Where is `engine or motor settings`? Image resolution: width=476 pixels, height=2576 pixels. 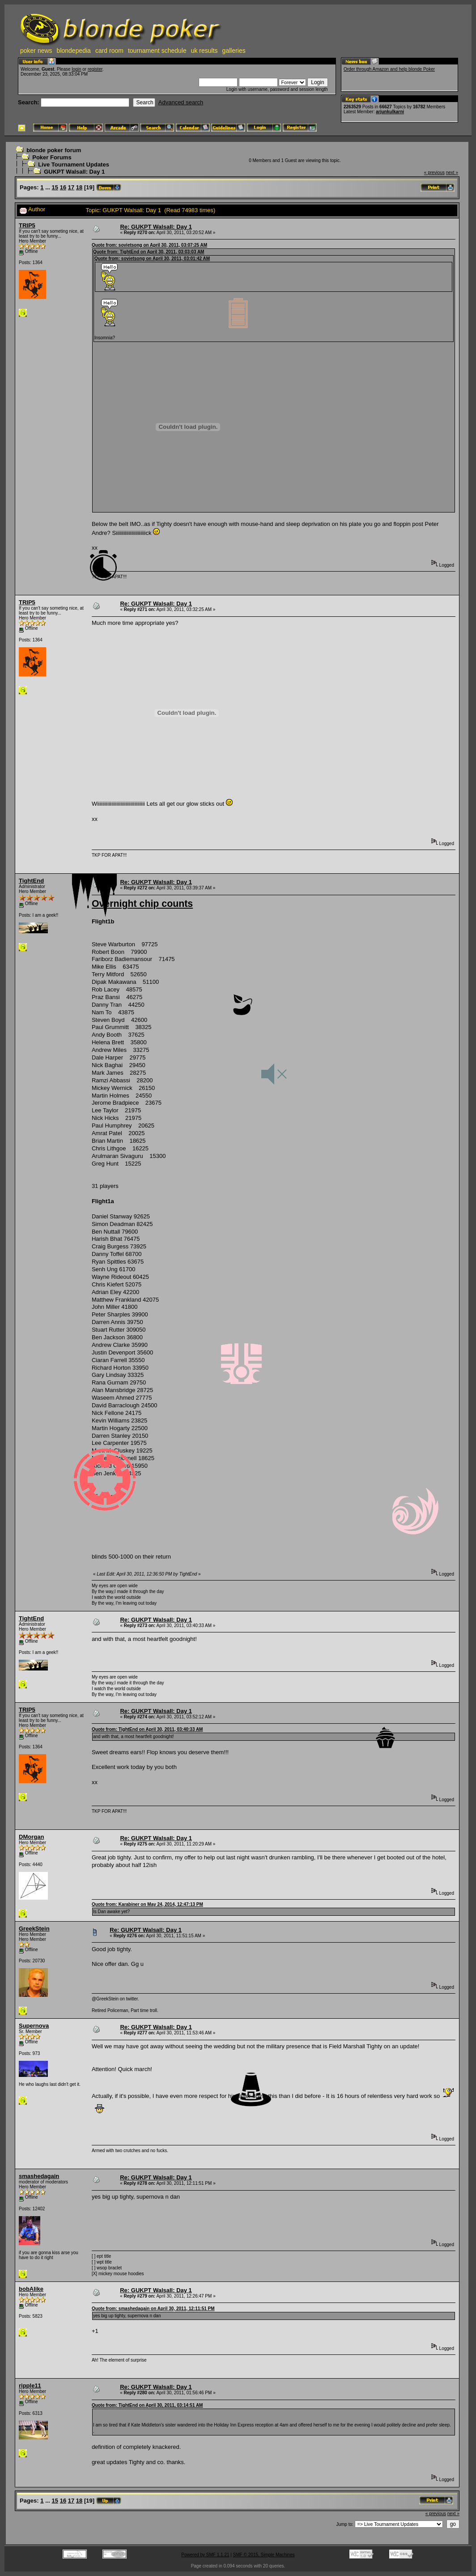 engine or motor settings is located at coordinates (241, 1363).